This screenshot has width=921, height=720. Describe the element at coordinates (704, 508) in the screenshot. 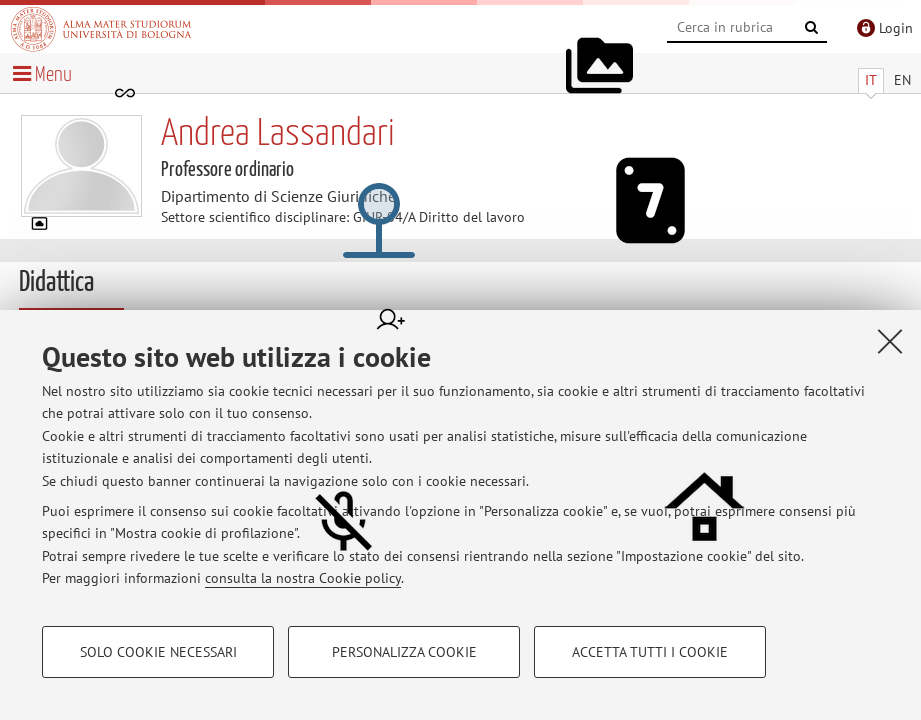

I see `access roofing or home improvement services` at that location.